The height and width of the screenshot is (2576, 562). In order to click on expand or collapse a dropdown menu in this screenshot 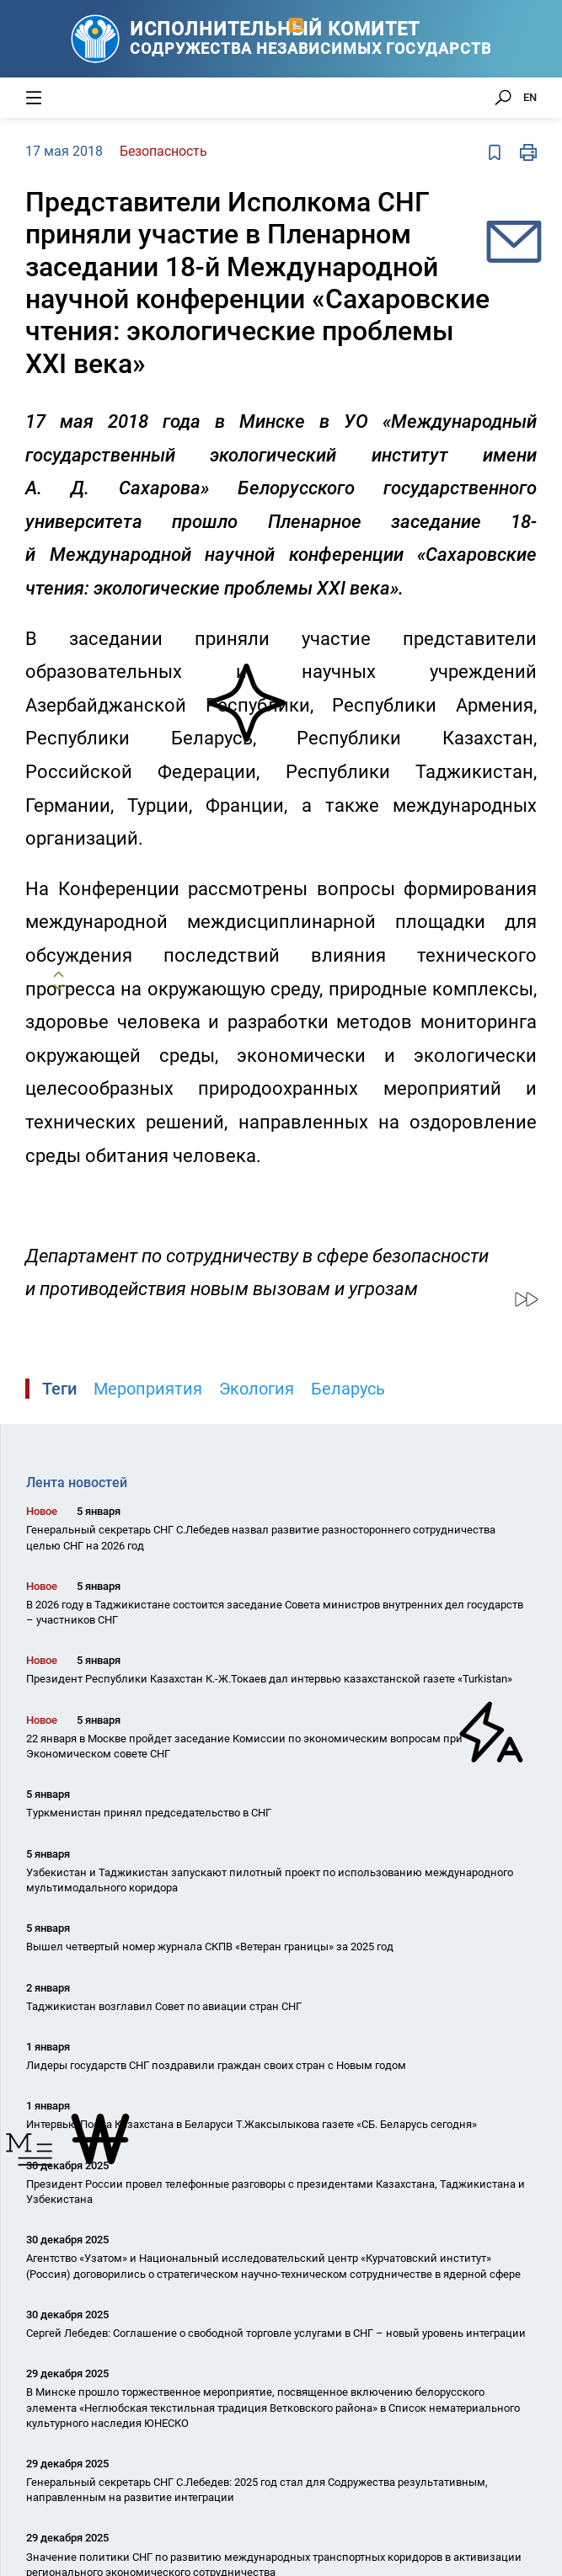, I will do `click(58, 980)`.